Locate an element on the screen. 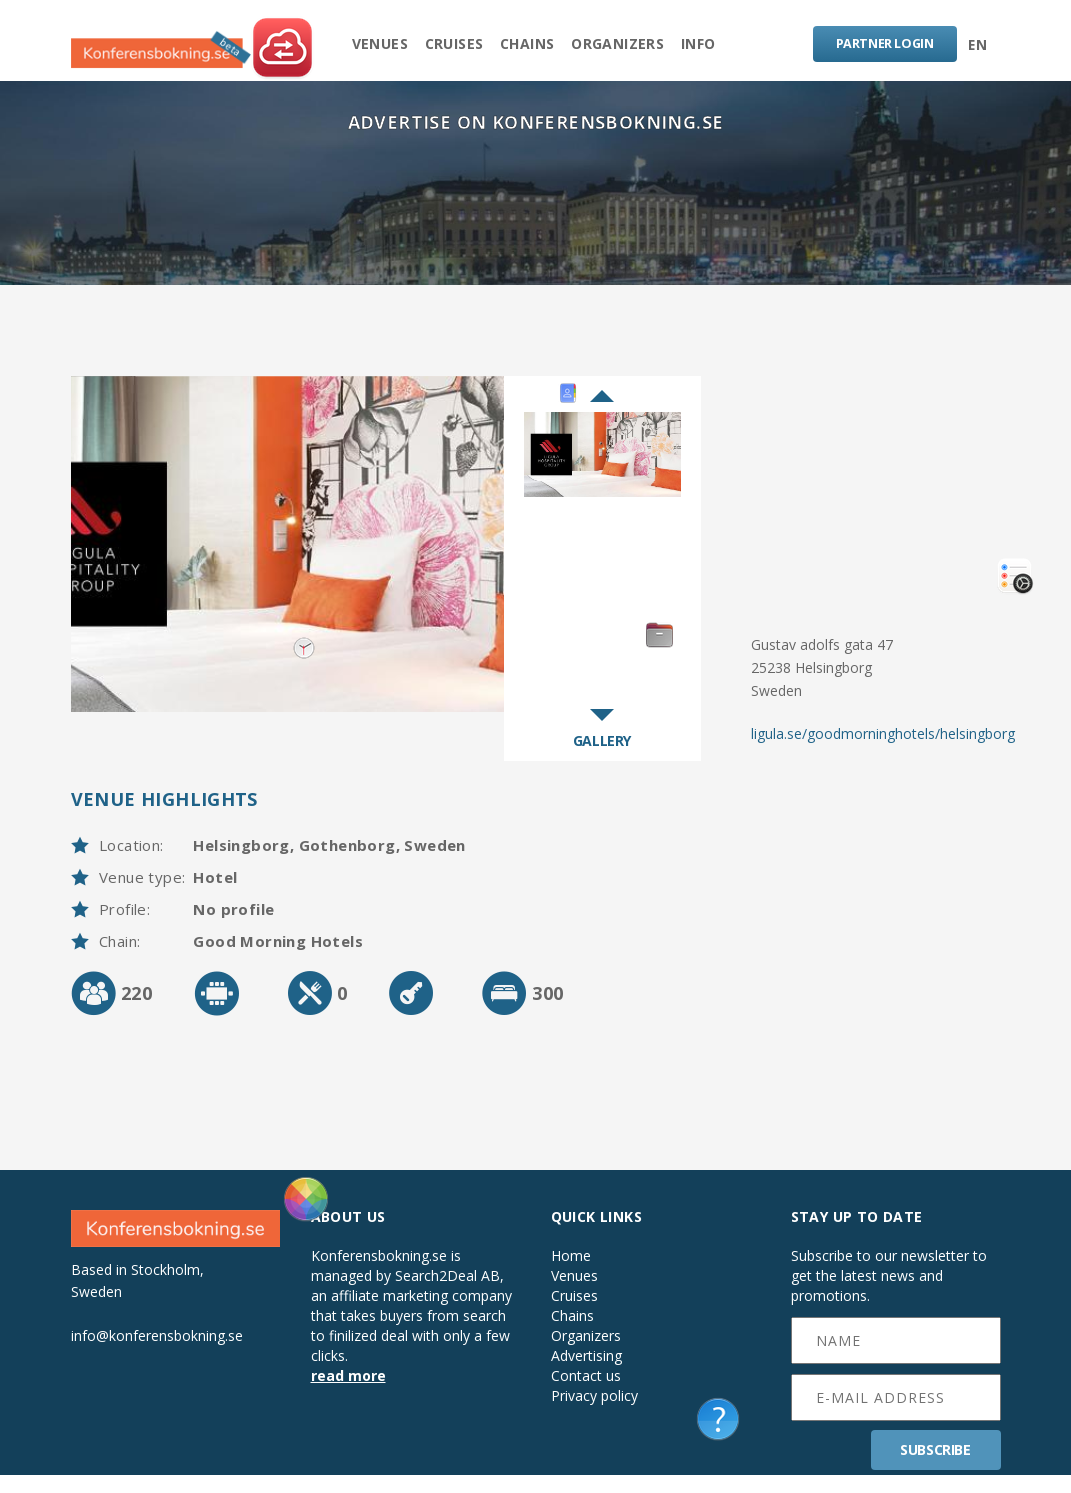 The height and width of the screenshot is (1493, 1071). access recently opened files or folders is located at coordinates (304, 648).